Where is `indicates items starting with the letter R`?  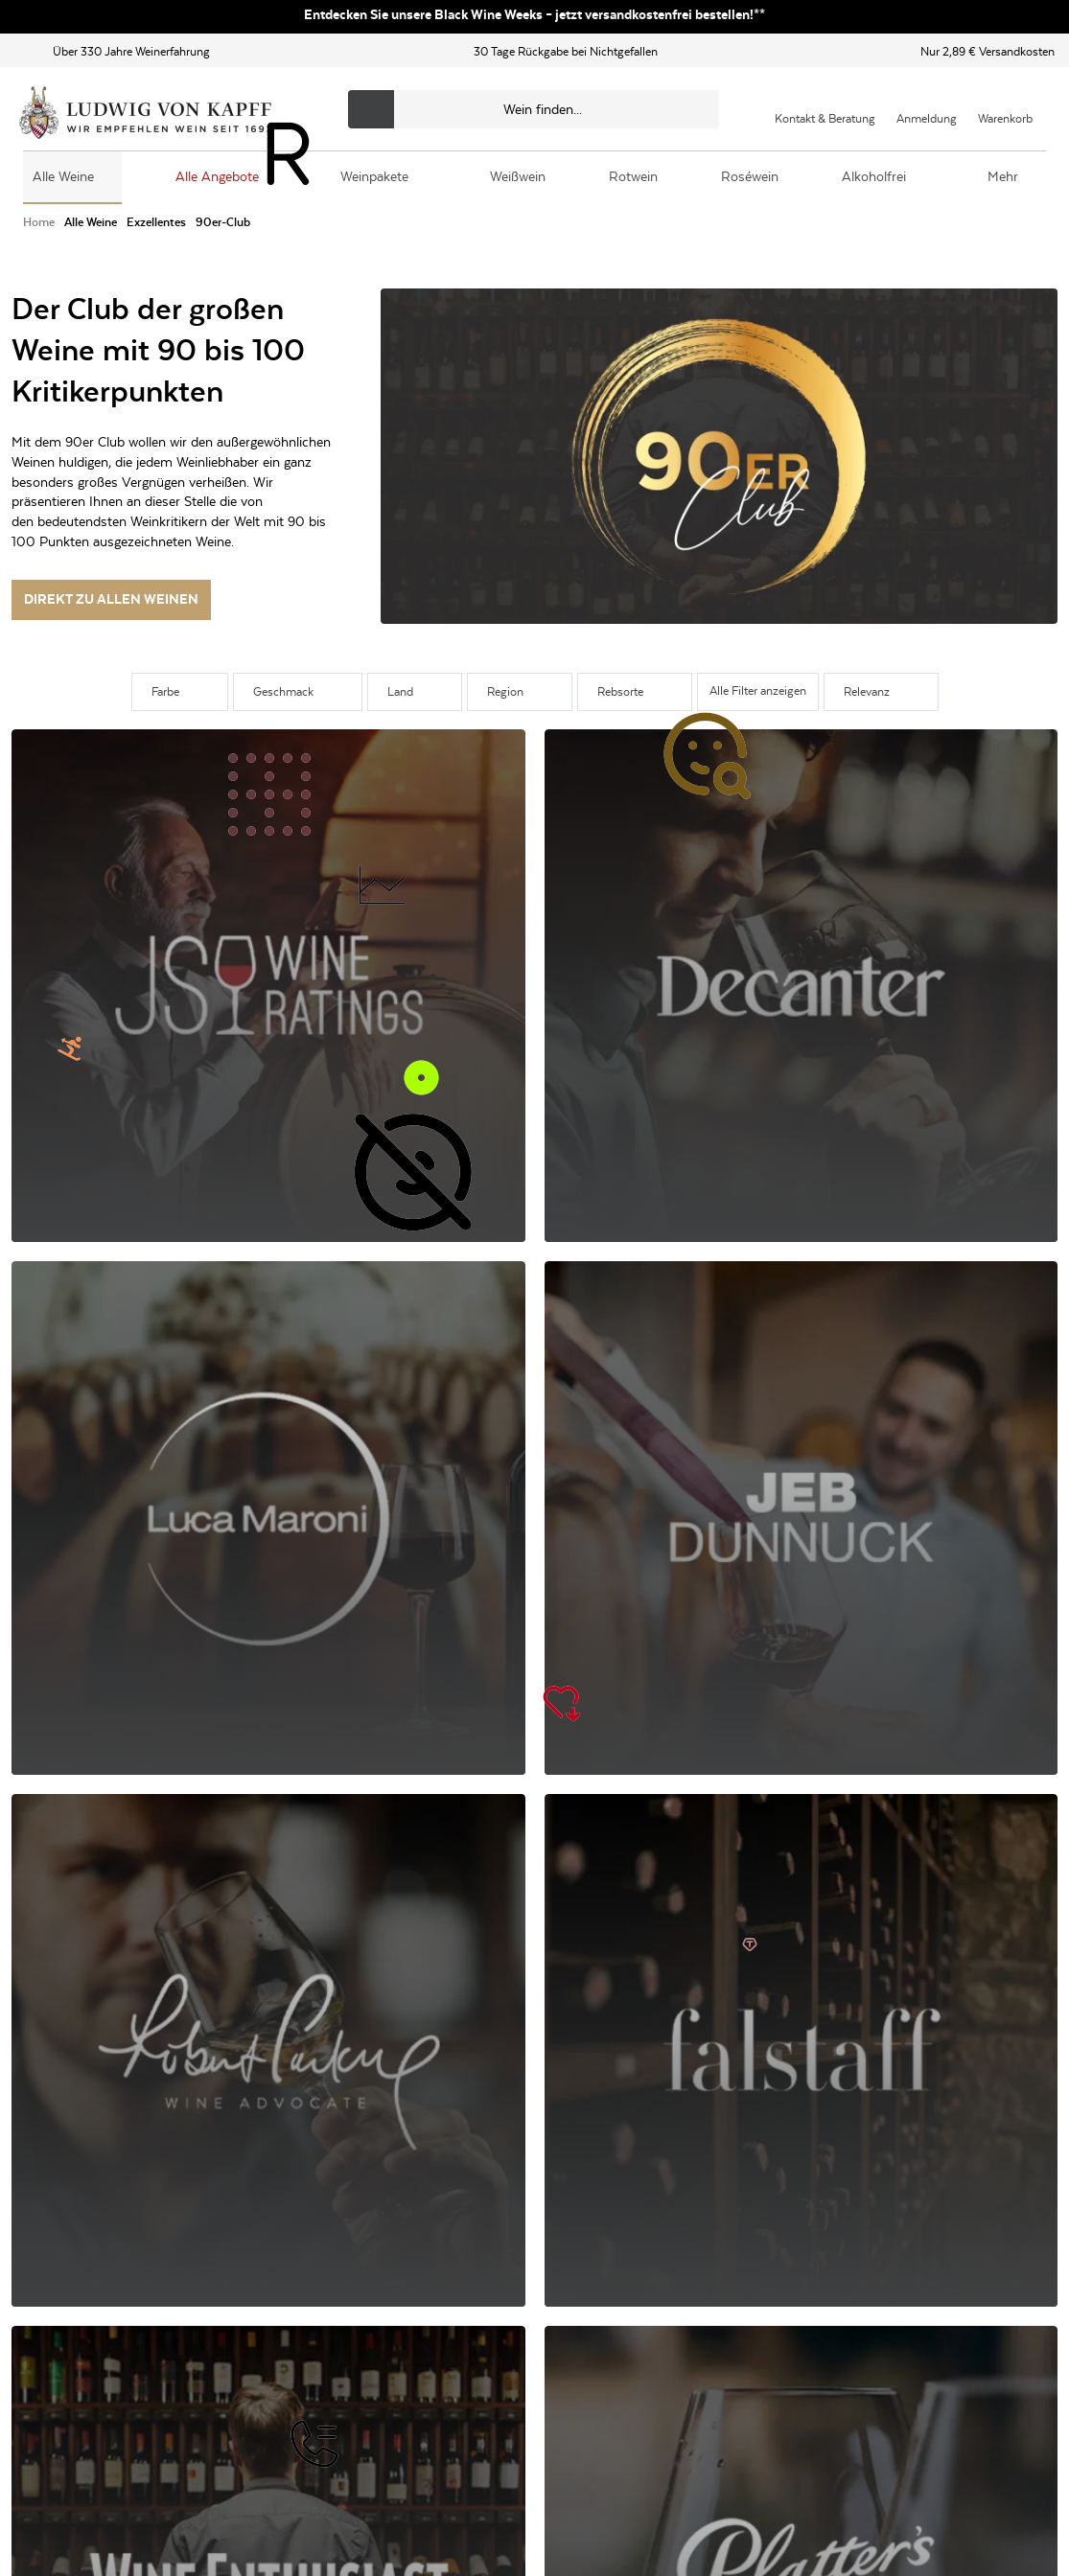
indicates items starting with the letter R is located at coordinates (288, 153).